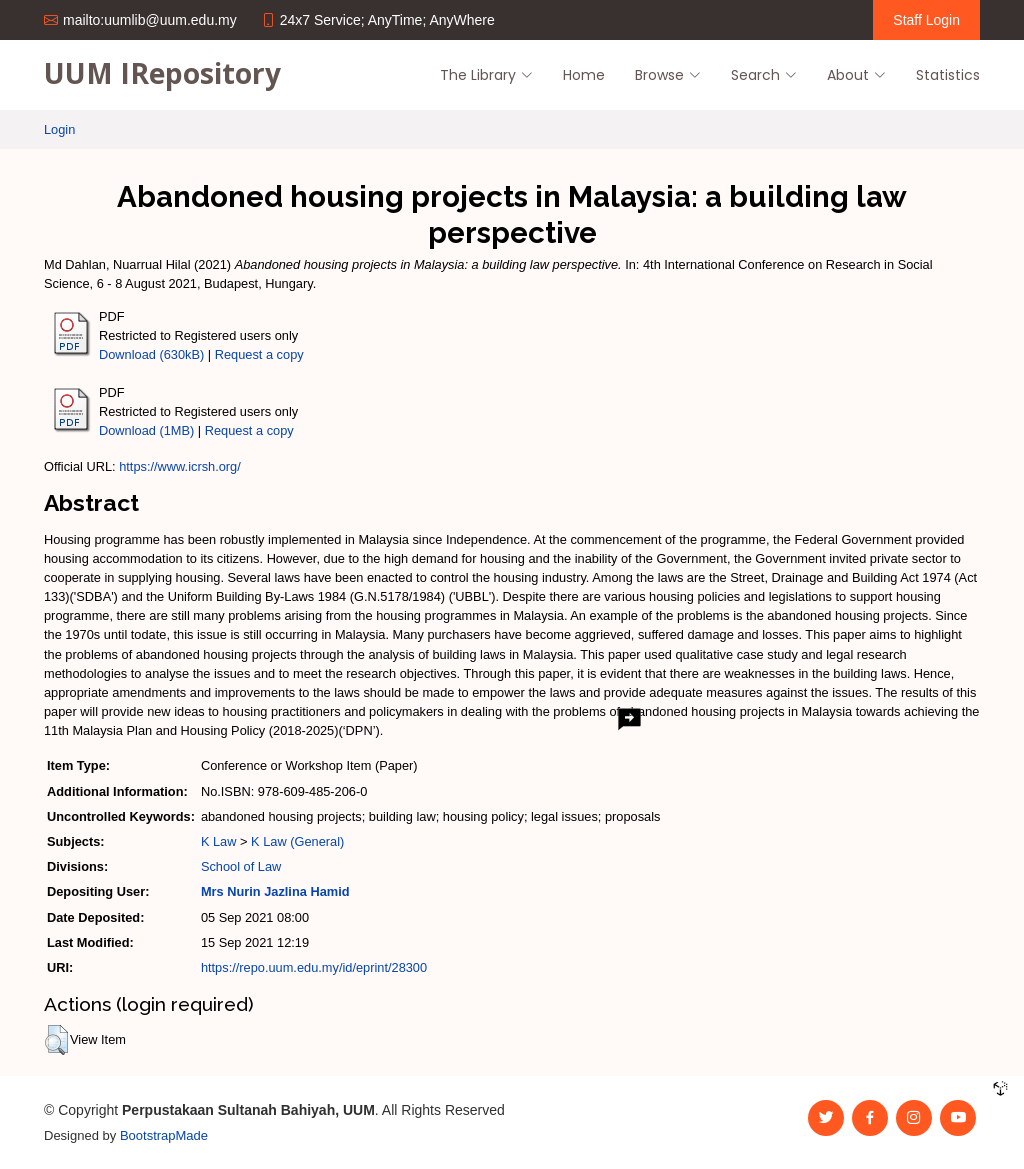 Image resolution: width=1024 pixels, height=1169 pixels. I want to click on uncharted software company logo, so click(1000, 1088).